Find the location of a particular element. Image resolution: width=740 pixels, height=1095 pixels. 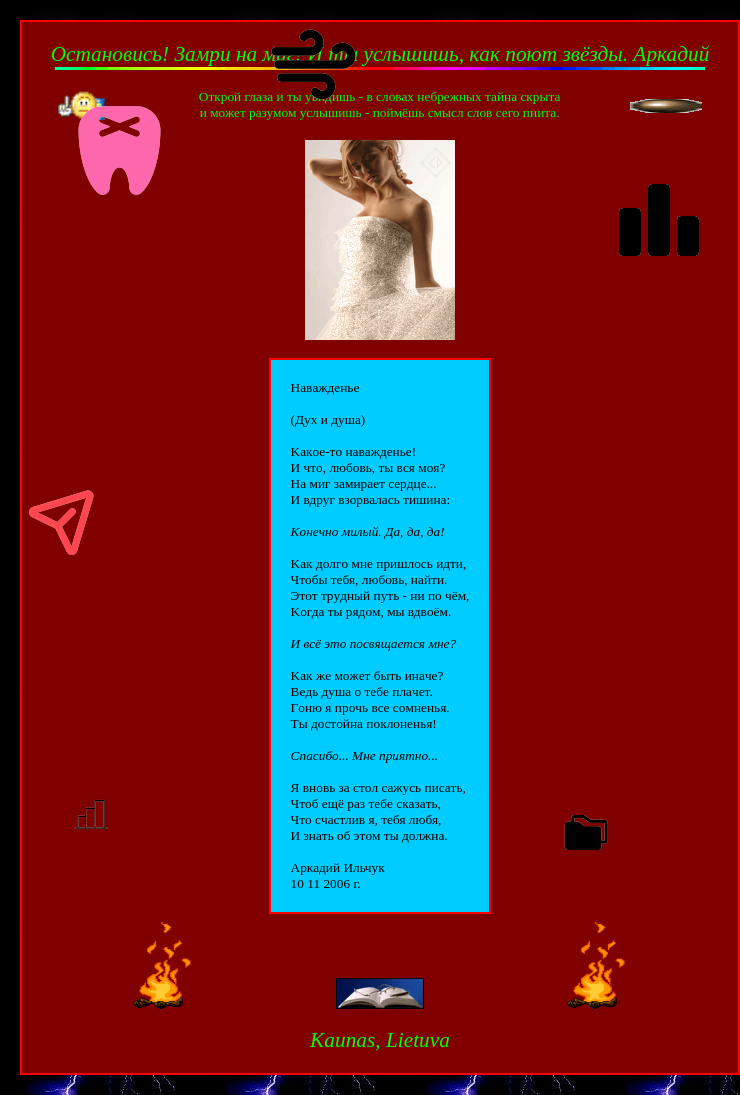

access dental health information is located at coordinates (119, 150).